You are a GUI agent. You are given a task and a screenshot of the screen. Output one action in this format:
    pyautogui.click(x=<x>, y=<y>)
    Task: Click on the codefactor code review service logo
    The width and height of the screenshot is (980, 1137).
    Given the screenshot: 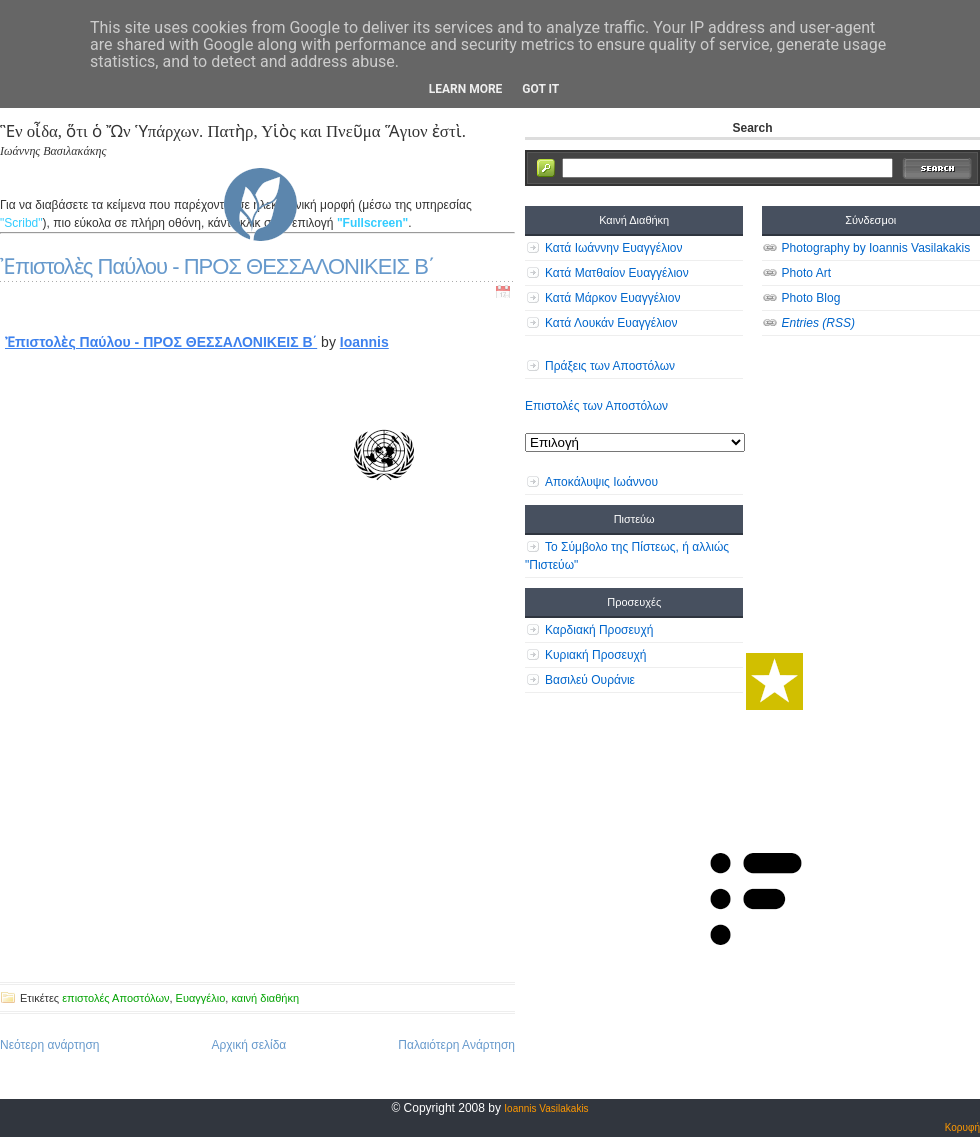 What is the action you would take?
    pyautogui.click(x=756, y=899)
    